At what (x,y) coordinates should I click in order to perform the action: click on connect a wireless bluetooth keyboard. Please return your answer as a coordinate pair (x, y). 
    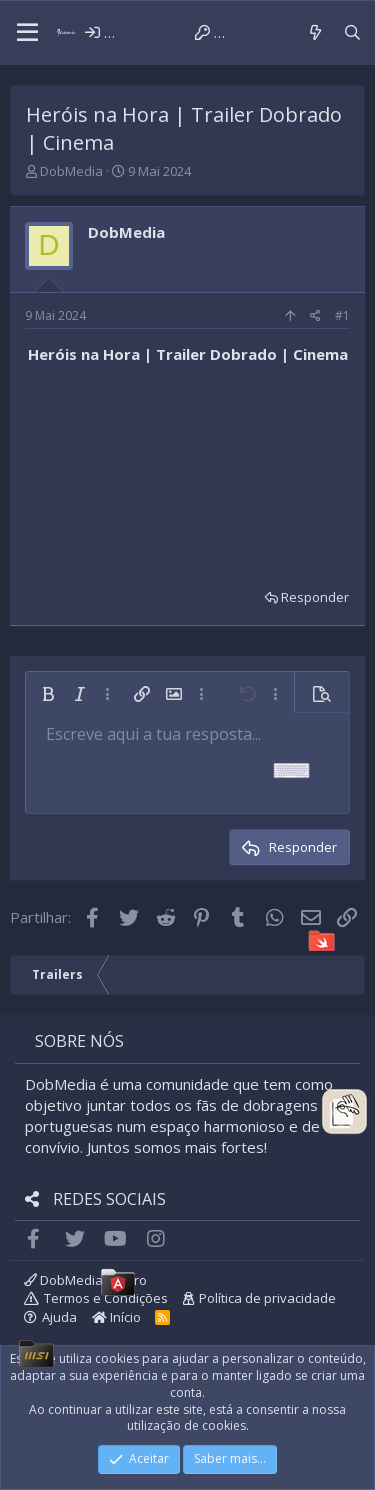
    Looking at the image, I should click on (291, 770).